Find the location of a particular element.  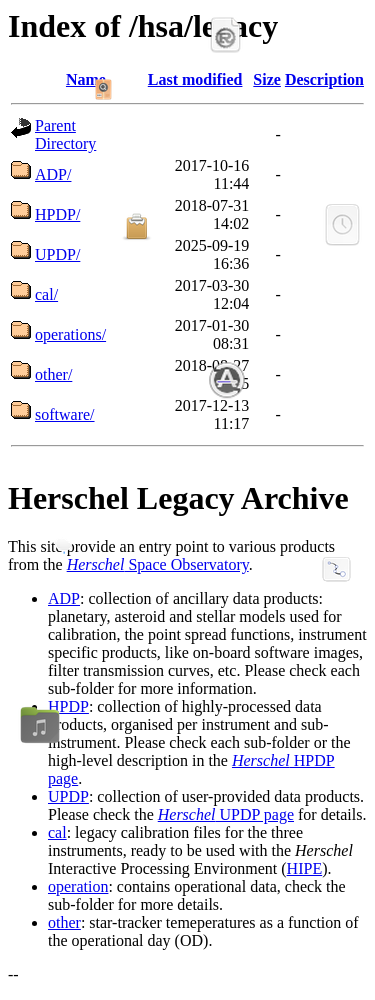

resolving package dependencies is located at coordinates (103, 89).